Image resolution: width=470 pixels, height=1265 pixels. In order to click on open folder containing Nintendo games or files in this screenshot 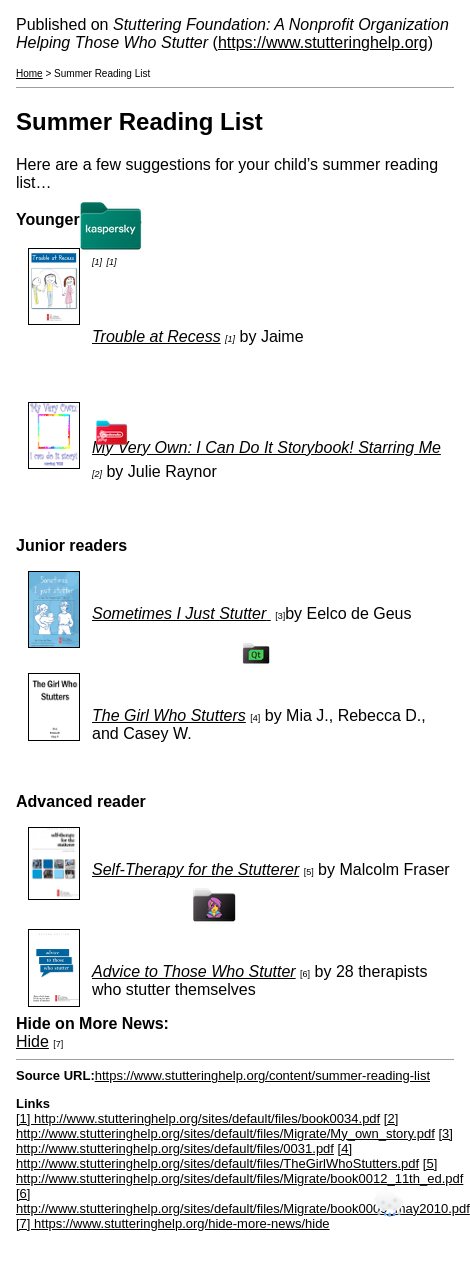, I will do `click(111, 433)`.